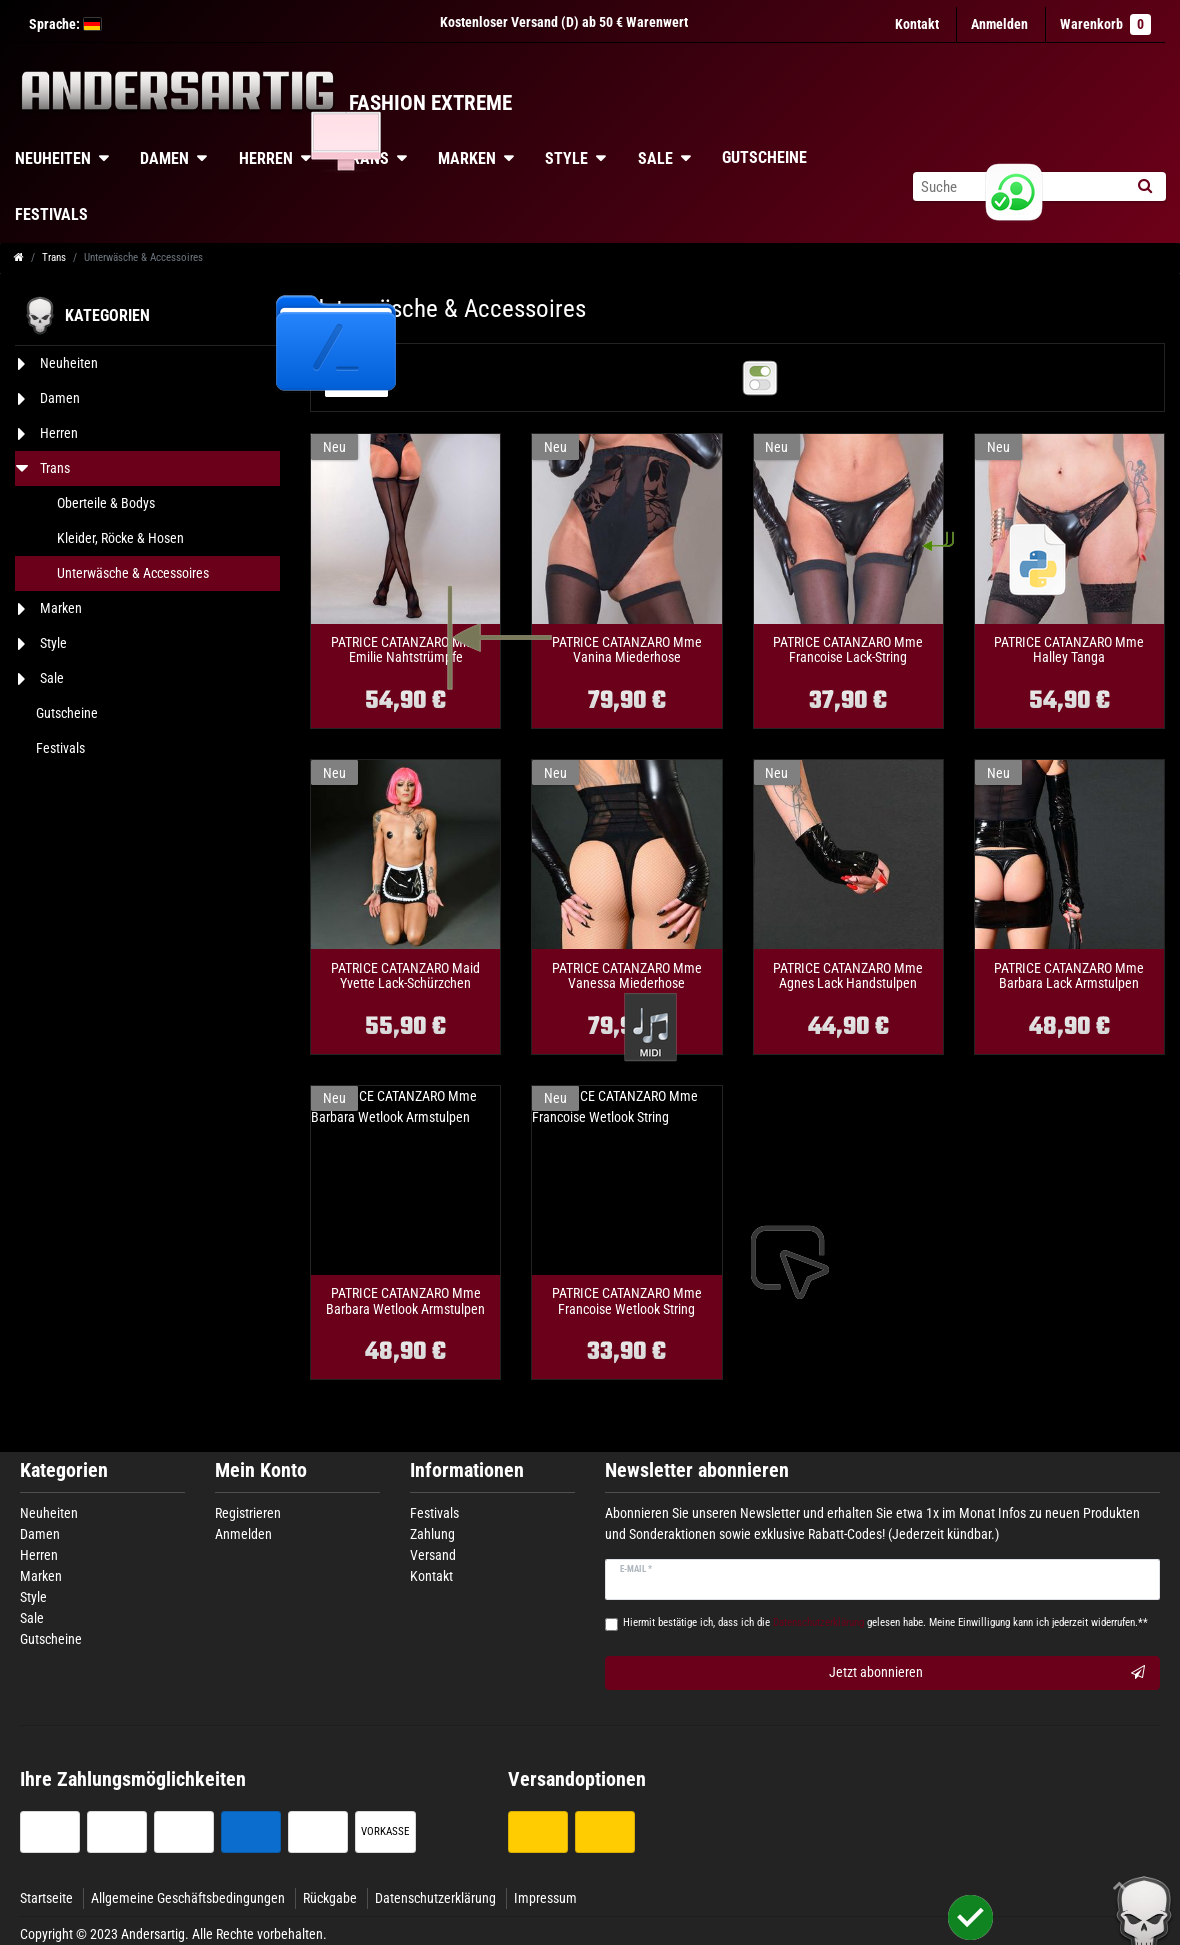  Describe the element at coordinates (650, 1028) in the screenshot. I see `a standard MIDI file in GarageBand` at that location.